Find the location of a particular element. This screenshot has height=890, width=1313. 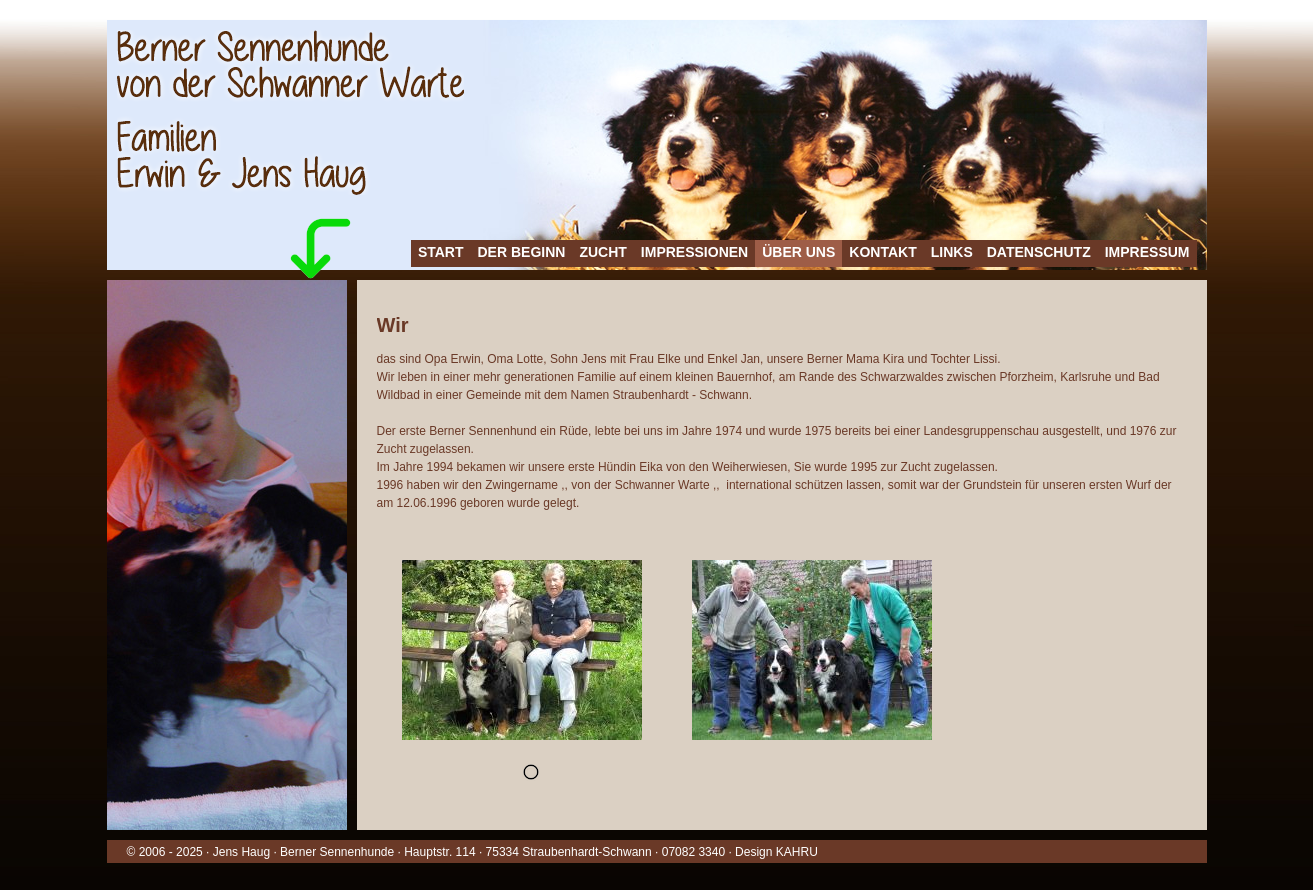

go back and down in navigation is located at coordinates (322, 246).